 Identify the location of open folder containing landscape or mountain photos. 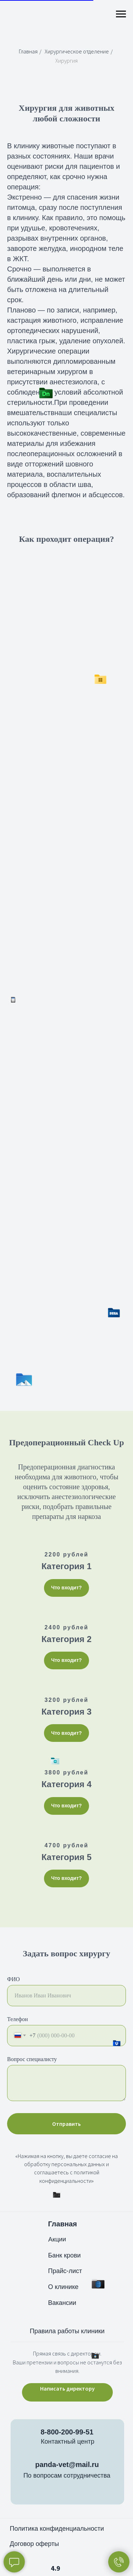
(24, 1380).